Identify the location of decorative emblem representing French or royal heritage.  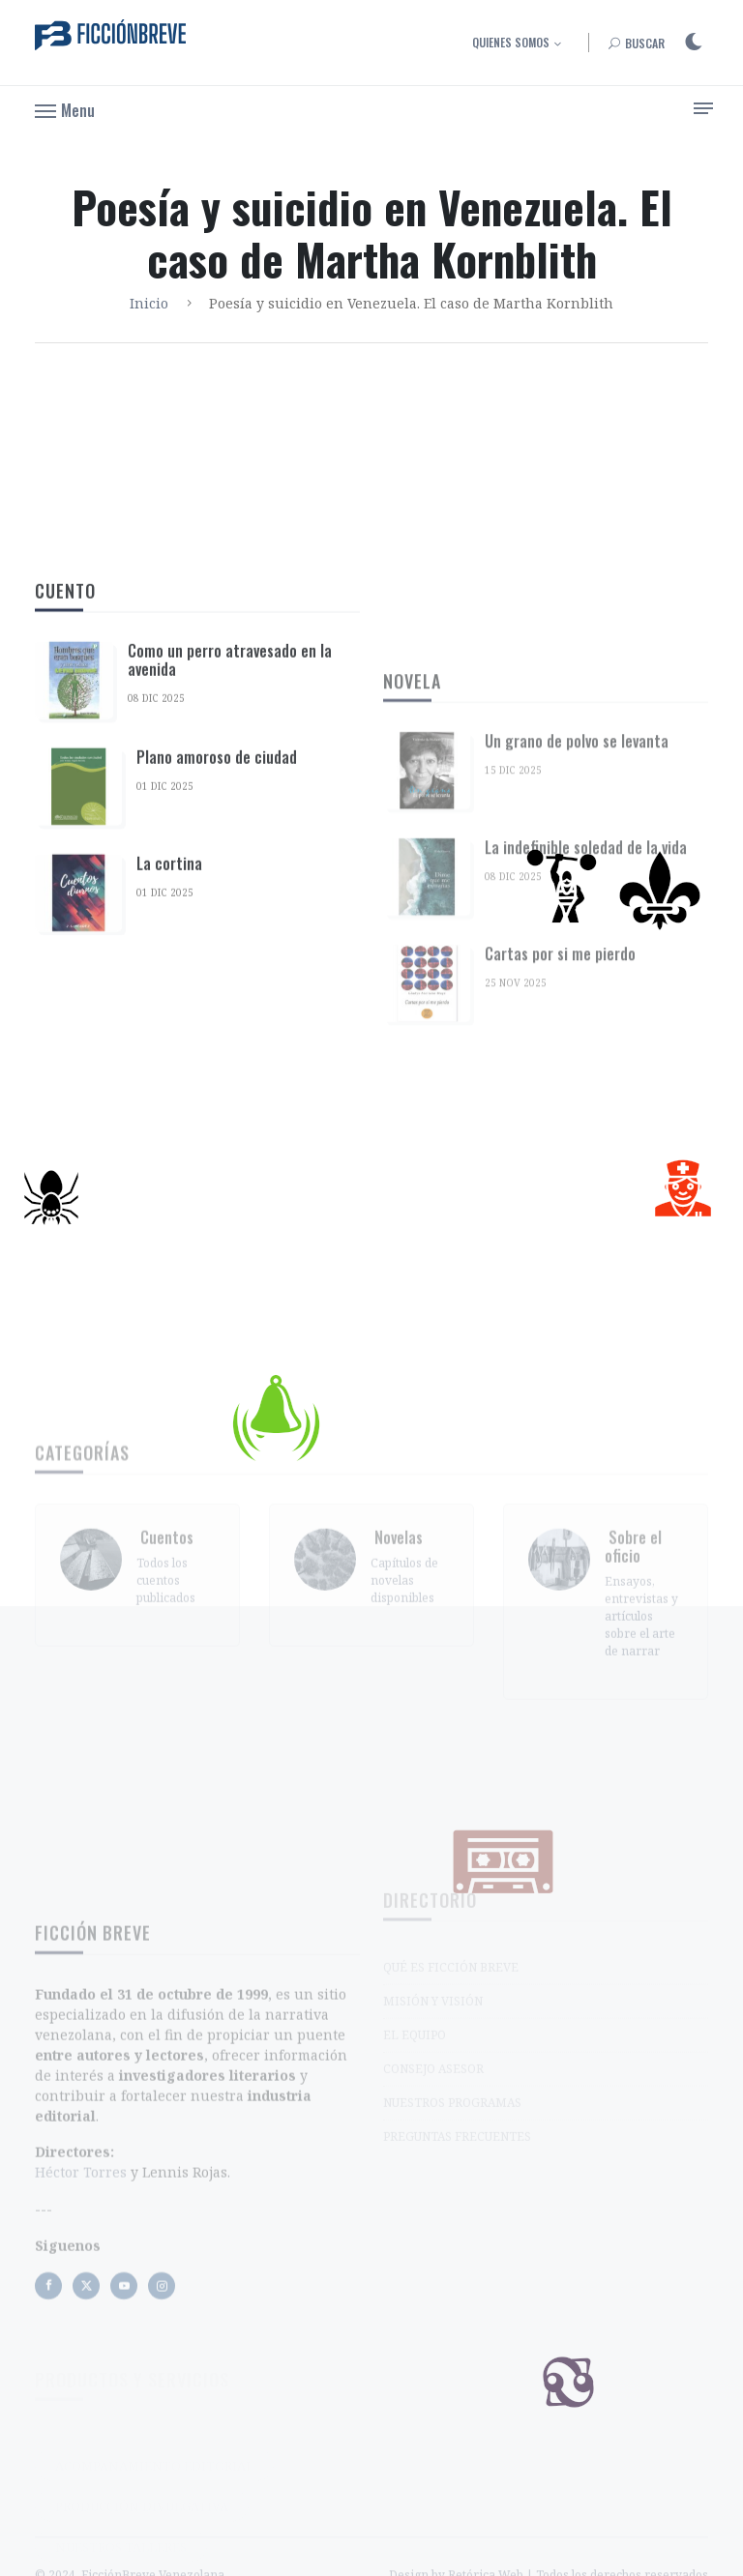
(660, 891).